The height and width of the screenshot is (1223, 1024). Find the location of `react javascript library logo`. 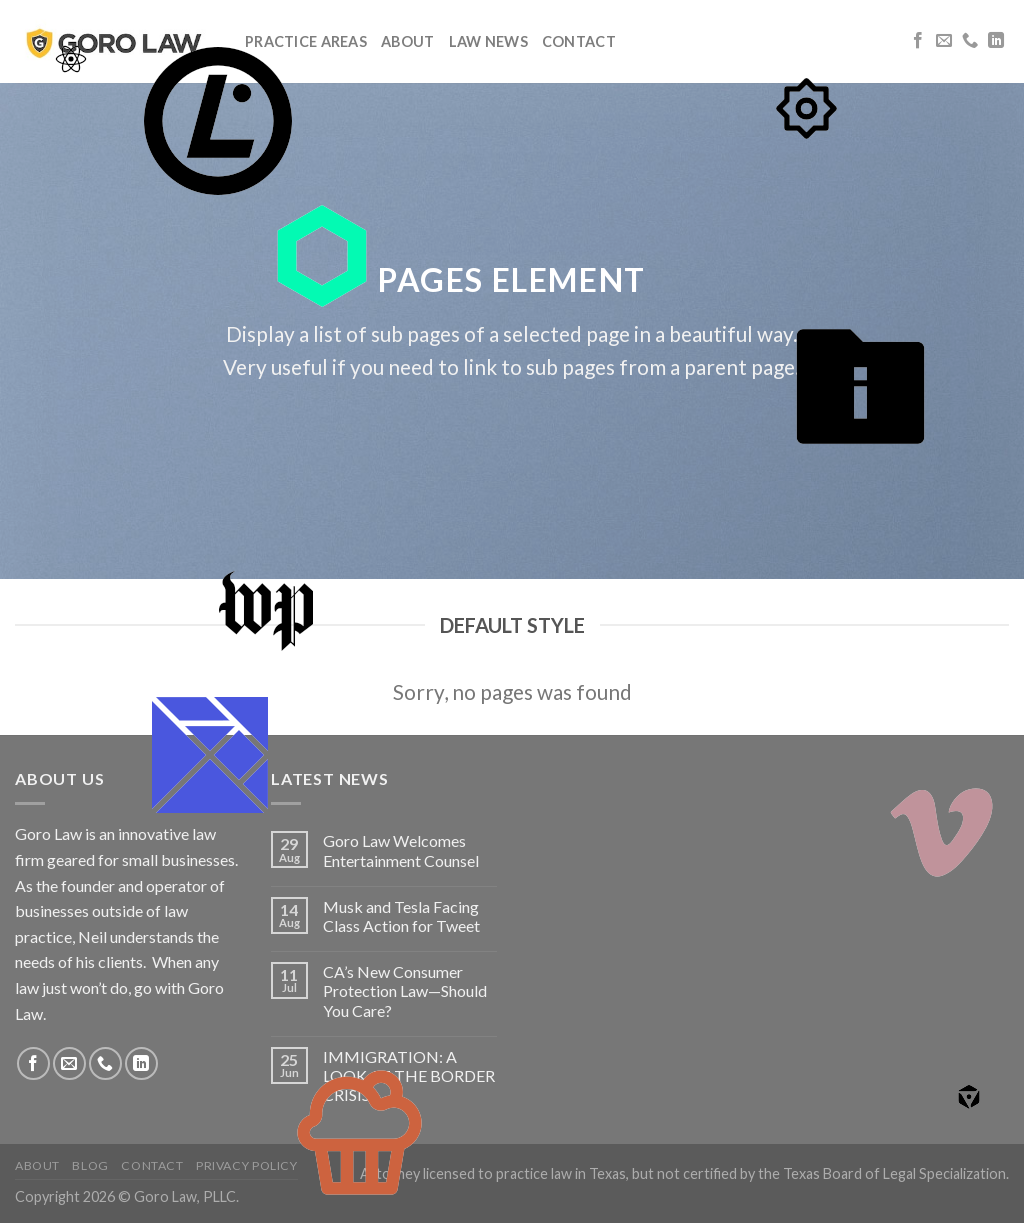

react javascript library logo is located at coordinates (71, 59).